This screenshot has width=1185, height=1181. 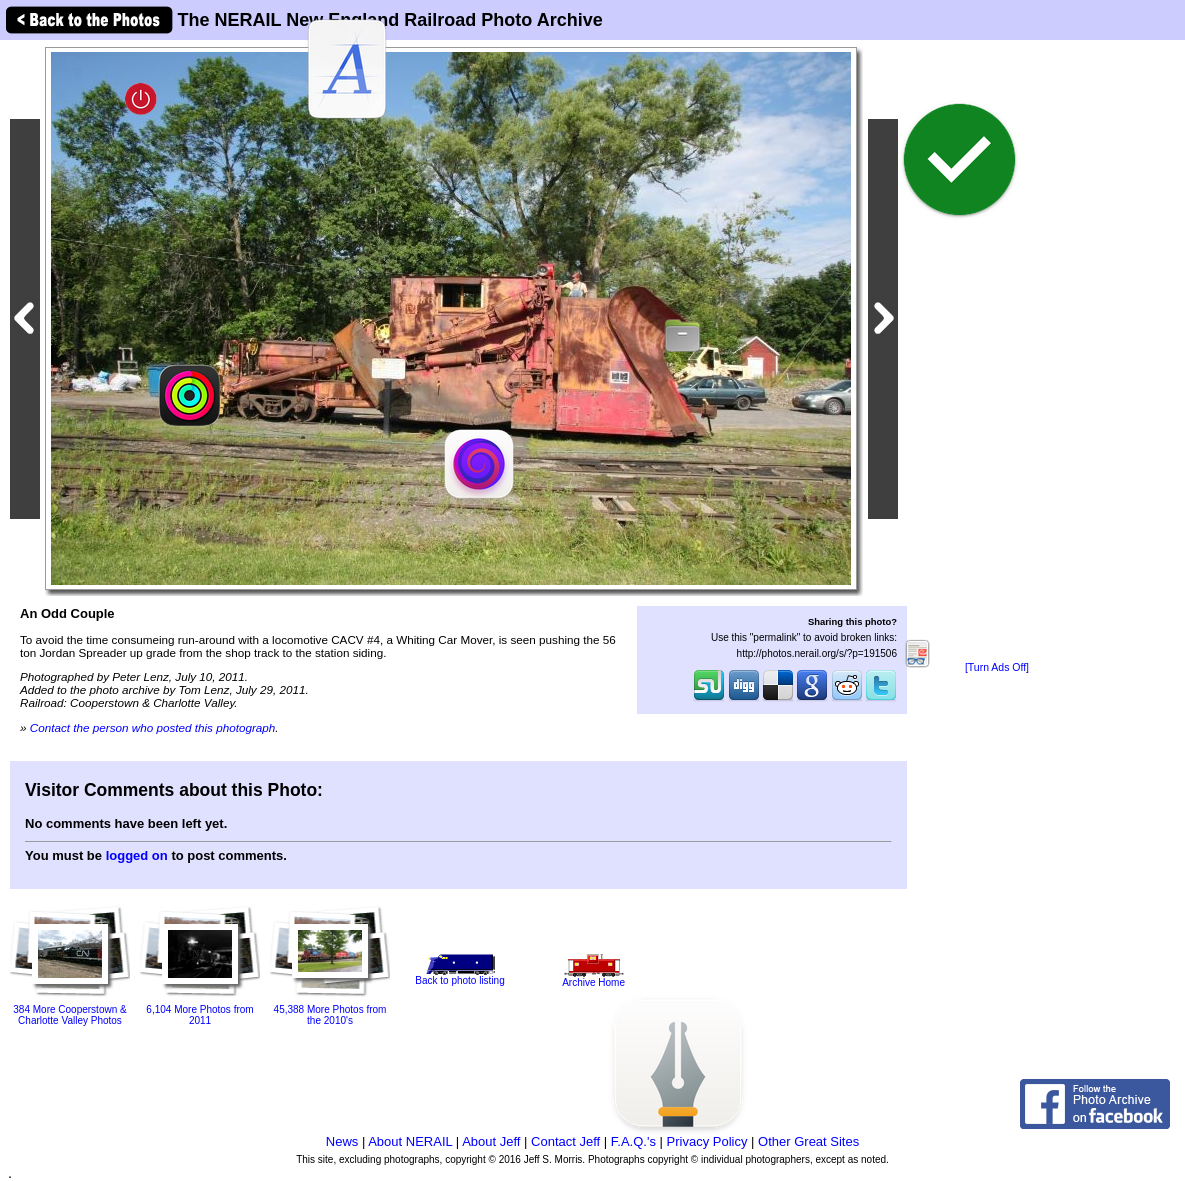 I want to click on open evince document viewer, so click(x=917, y=653).